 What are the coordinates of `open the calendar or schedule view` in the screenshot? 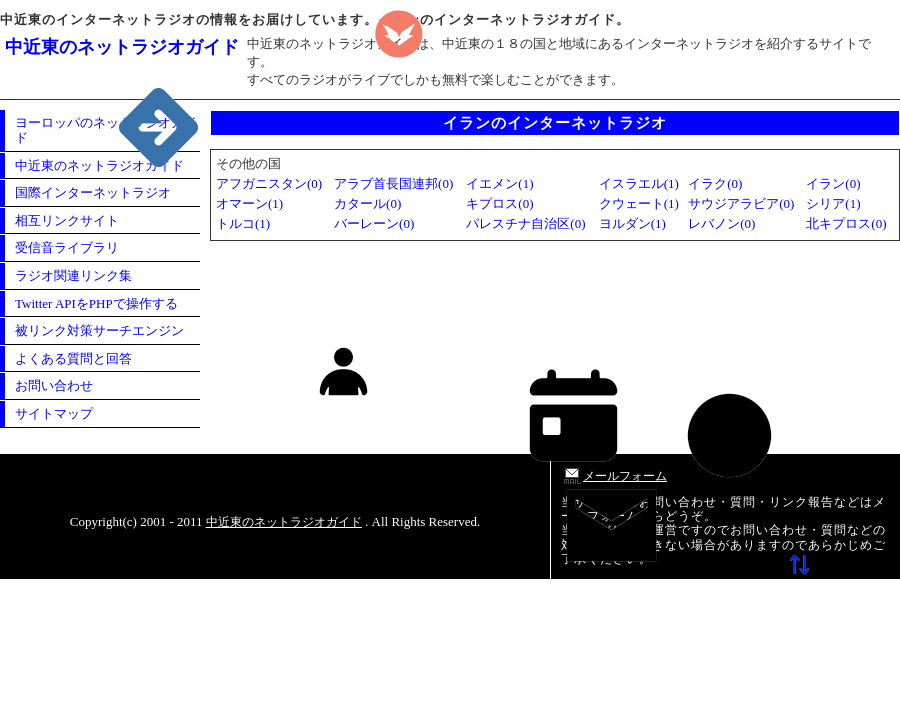 It's located at (573, 417).